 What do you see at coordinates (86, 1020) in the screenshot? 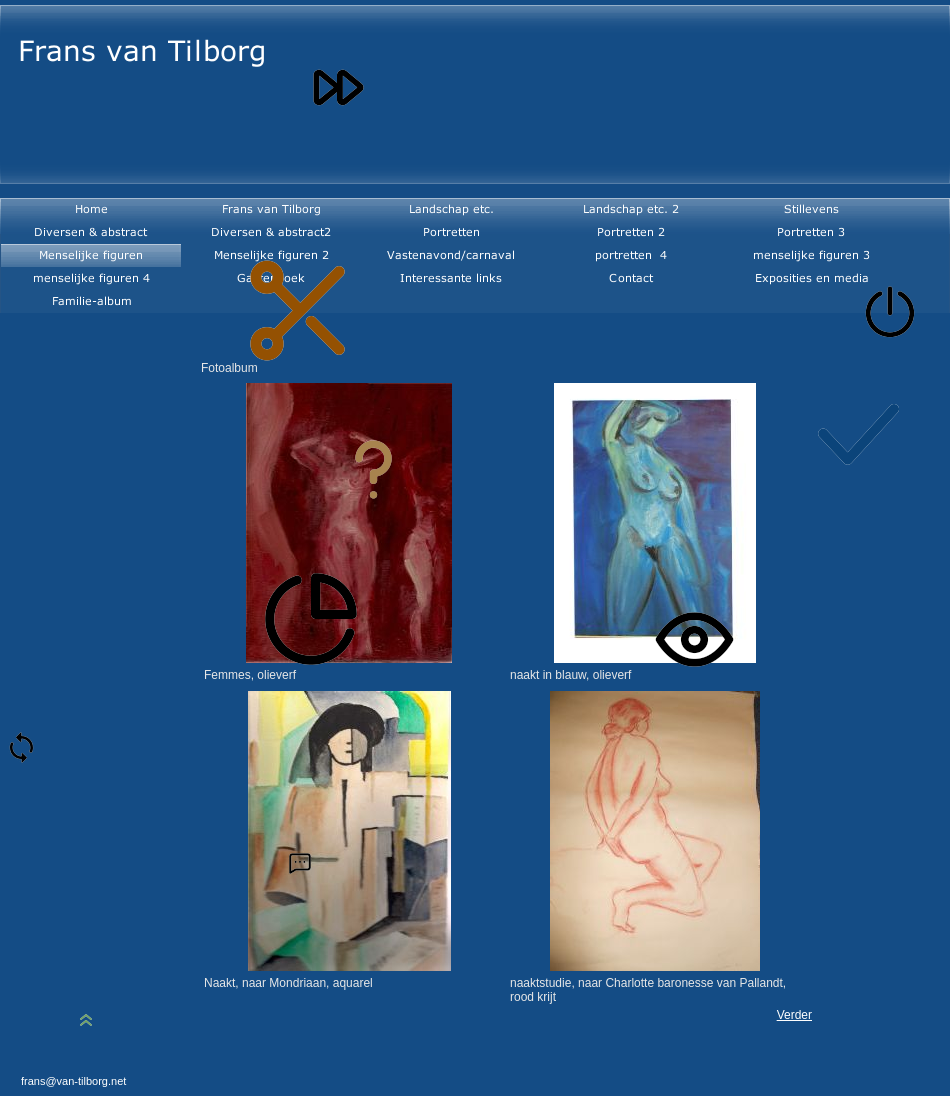
I see `scroll to top of page` at bounding box center [86, 1020].